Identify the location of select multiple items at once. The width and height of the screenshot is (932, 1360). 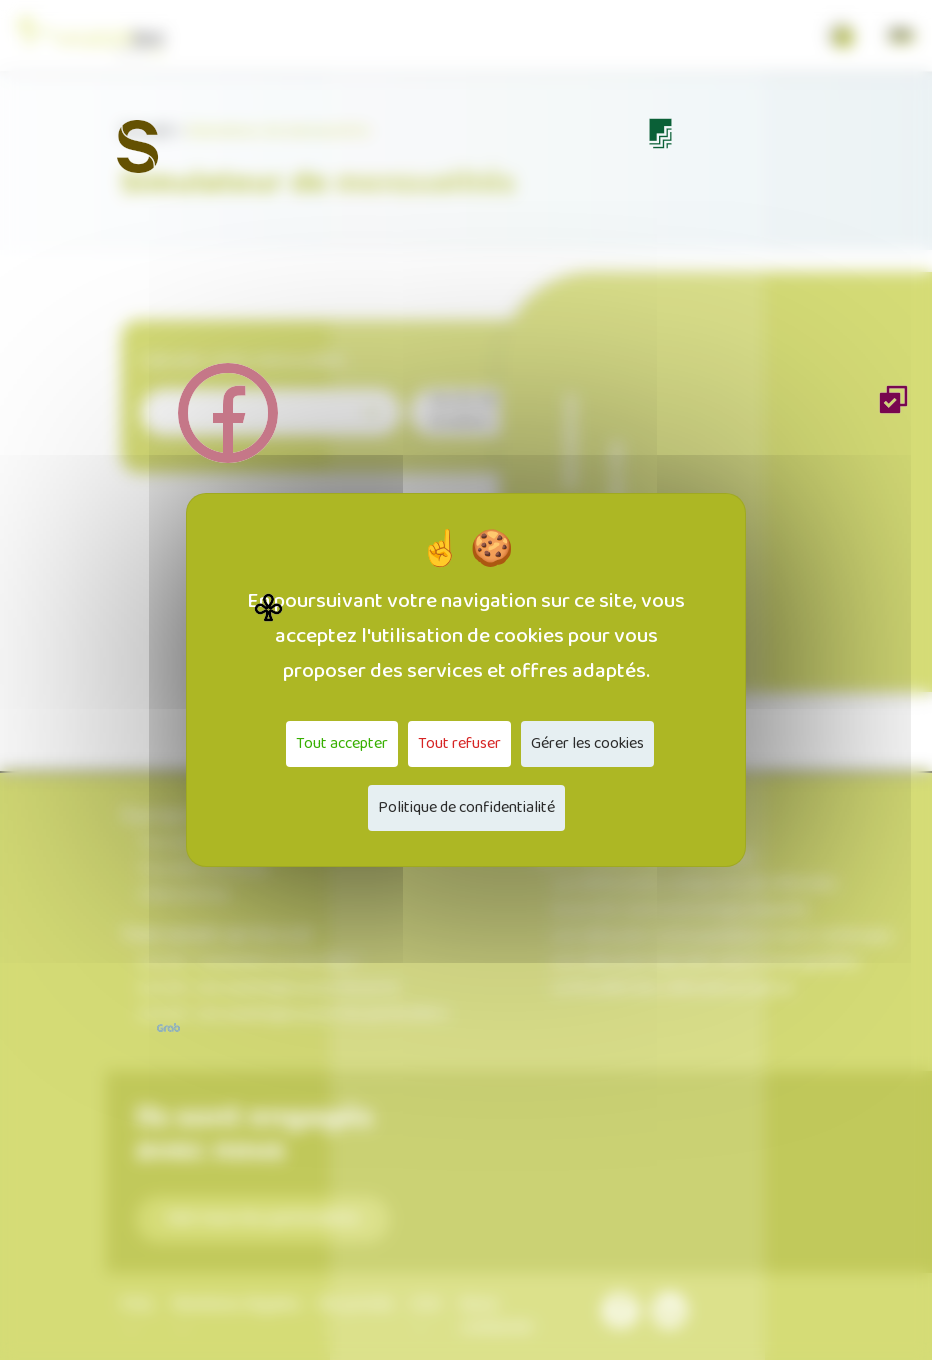
(893, 399).